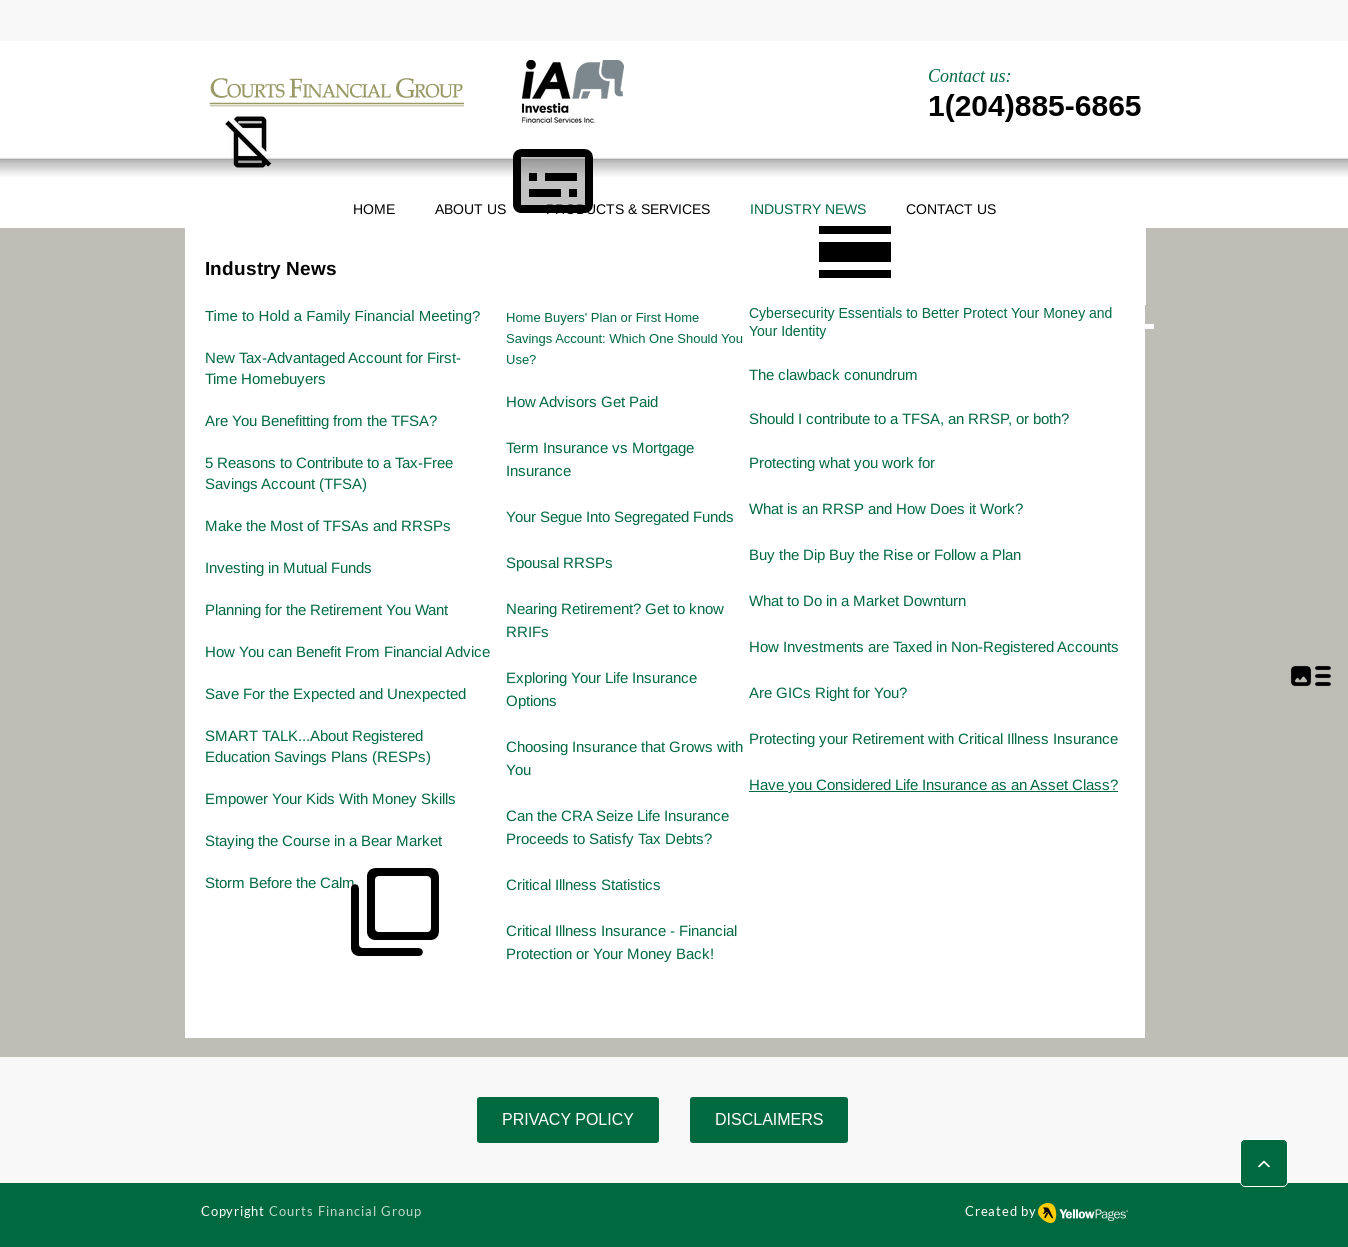 The image size is (1348, 1247). I want to click on switch to day view in calendar, so click(855, 250).